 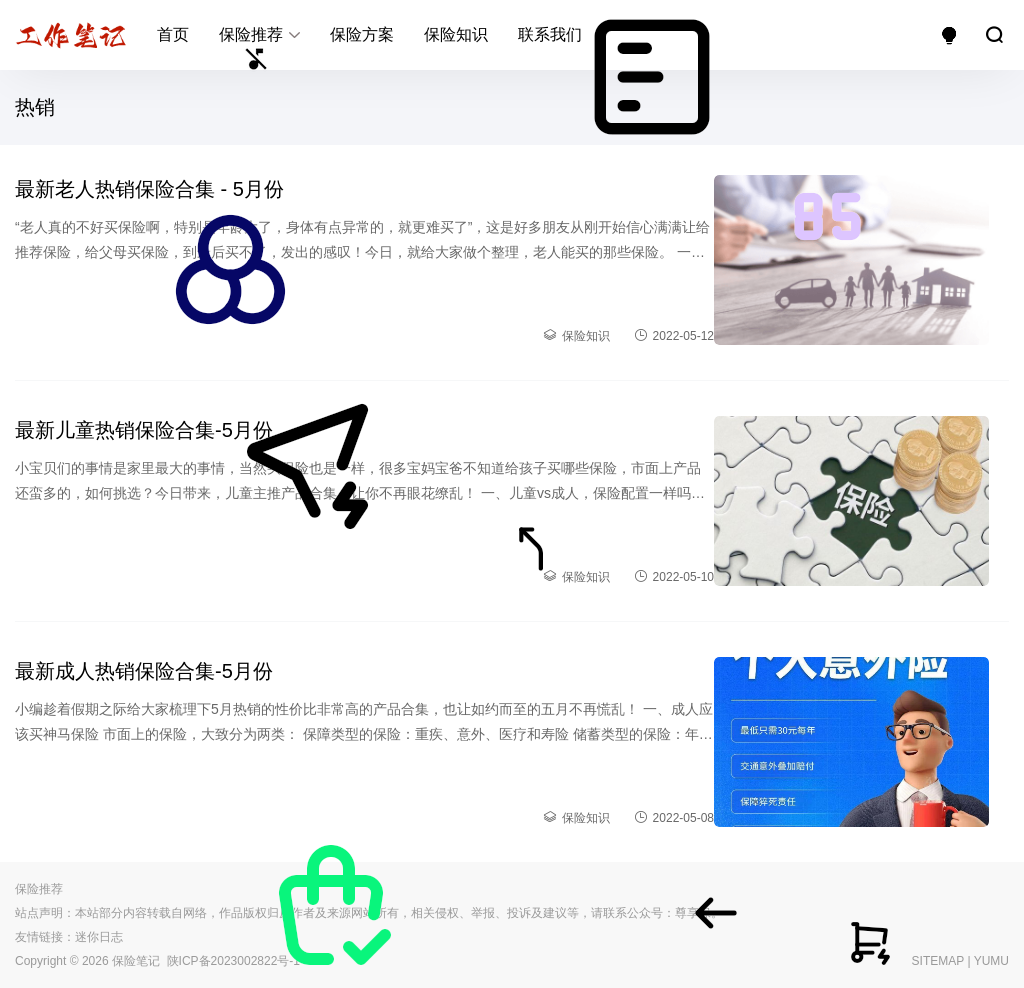 I want to click on align content to the left with full-width stretching, so click(x=652, y=77).